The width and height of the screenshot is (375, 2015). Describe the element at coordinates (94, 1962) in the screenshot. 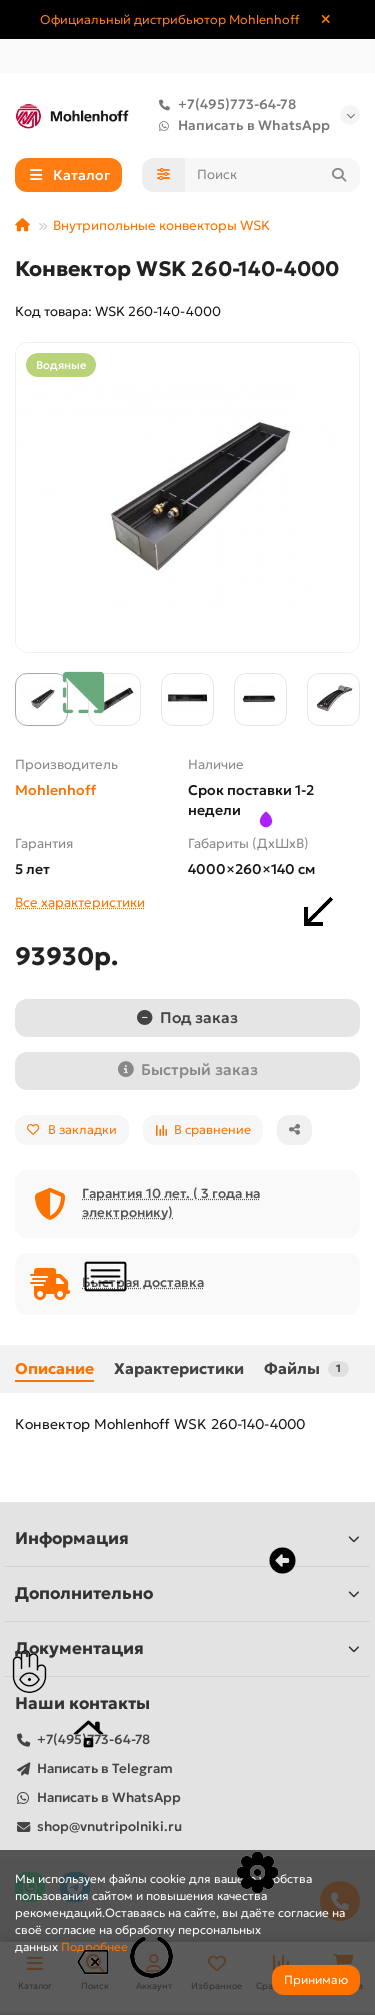

I see `delete the previous character` at that location.